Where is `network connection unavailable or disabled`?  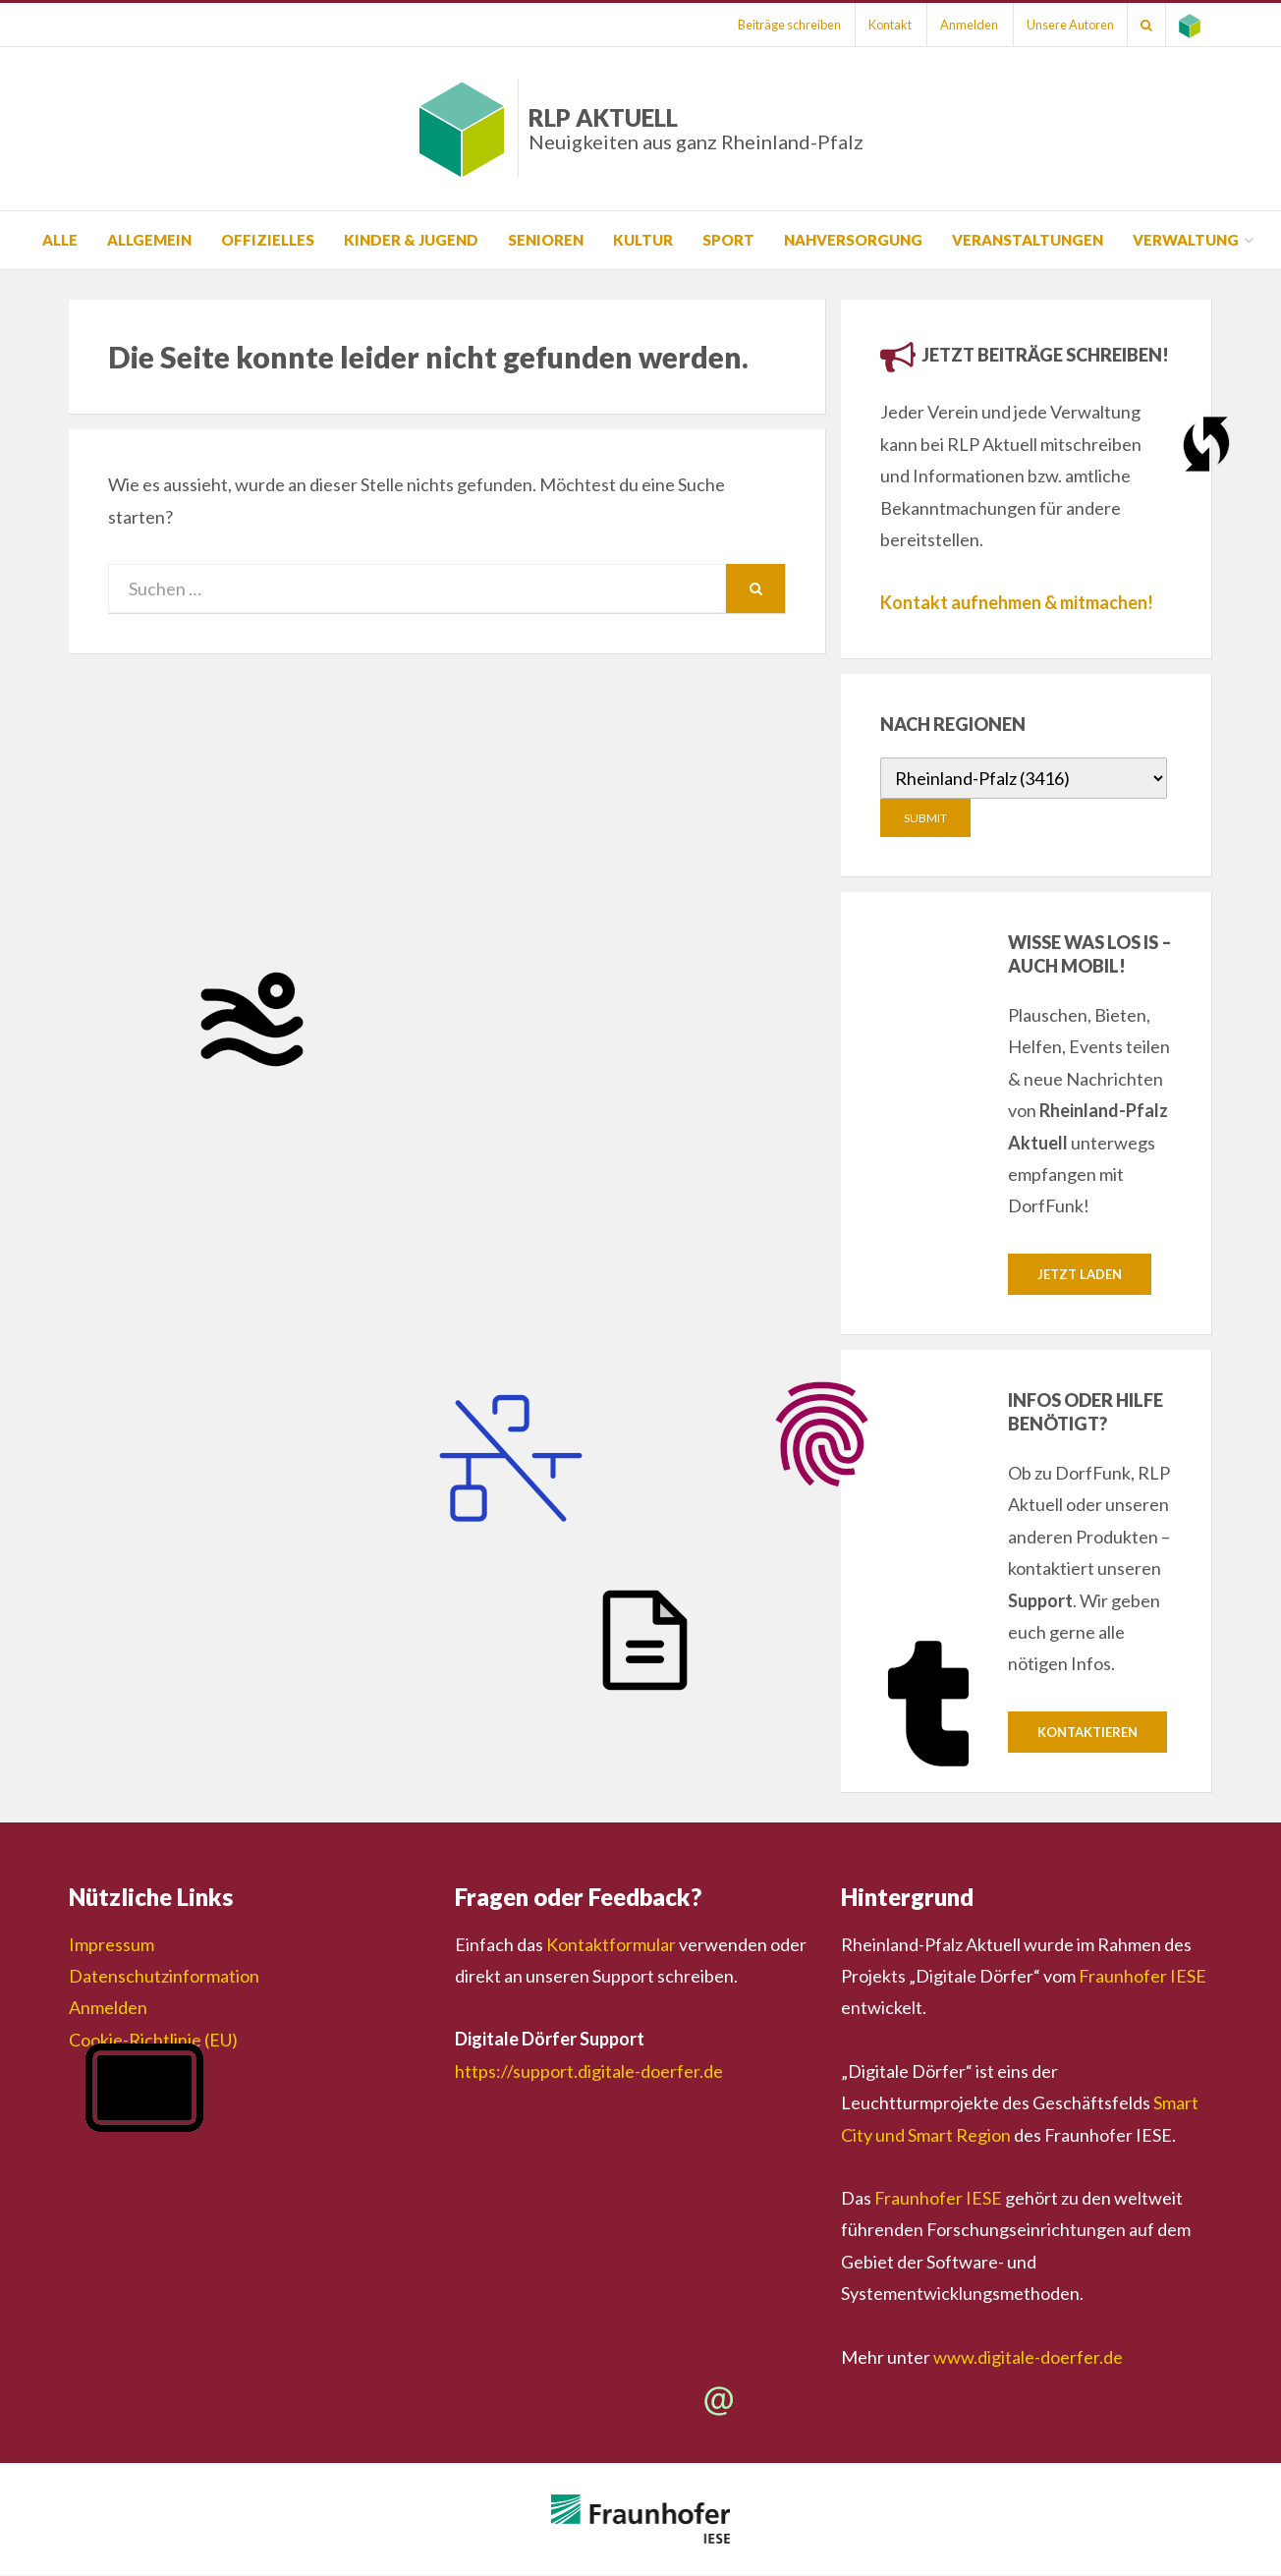
network connection unavailable or disabled is located at coordinates (511, 1461).